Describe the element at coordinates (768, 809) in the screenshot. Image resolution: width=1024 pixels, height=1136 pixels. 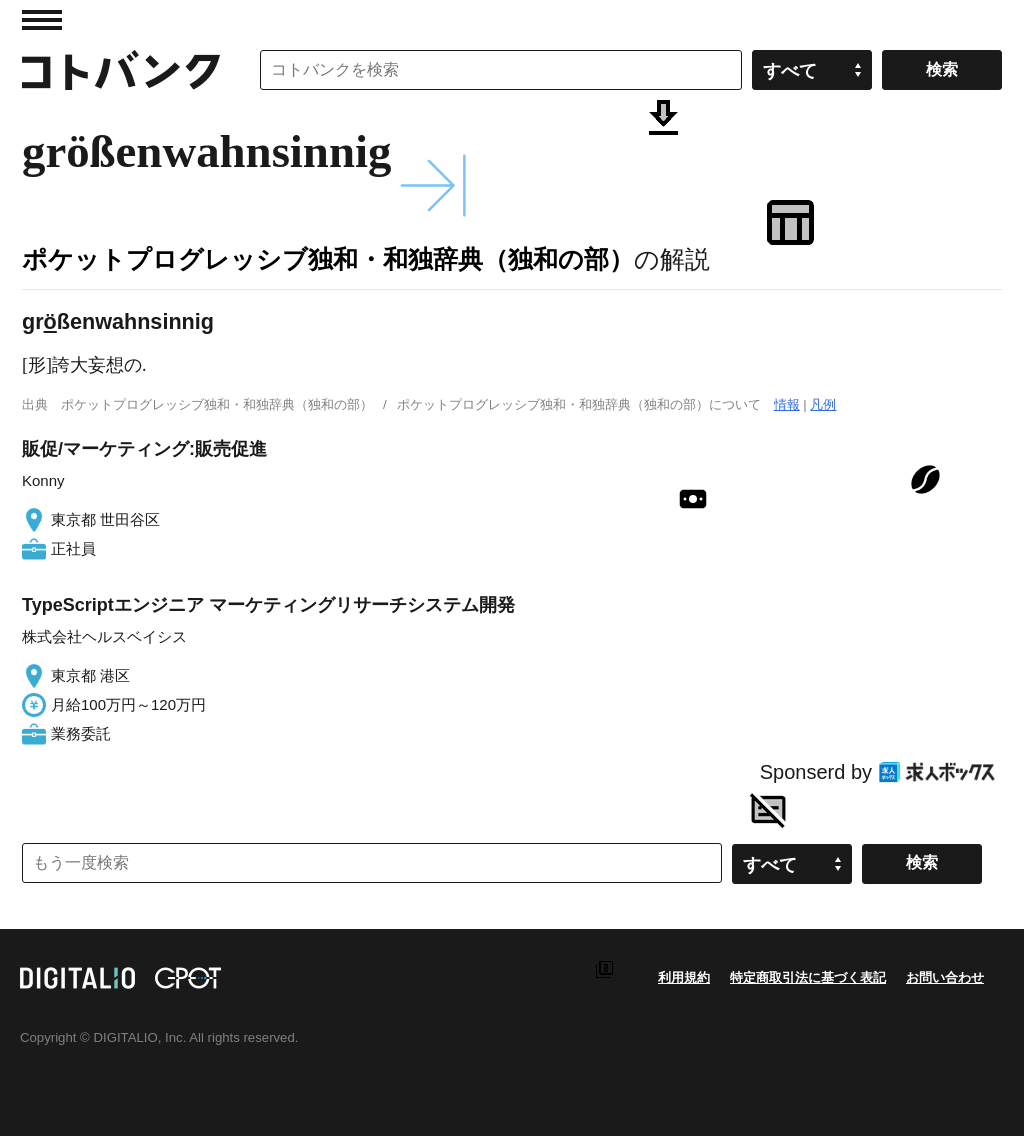
I see `turn off subtitles or closed captions` at that location.